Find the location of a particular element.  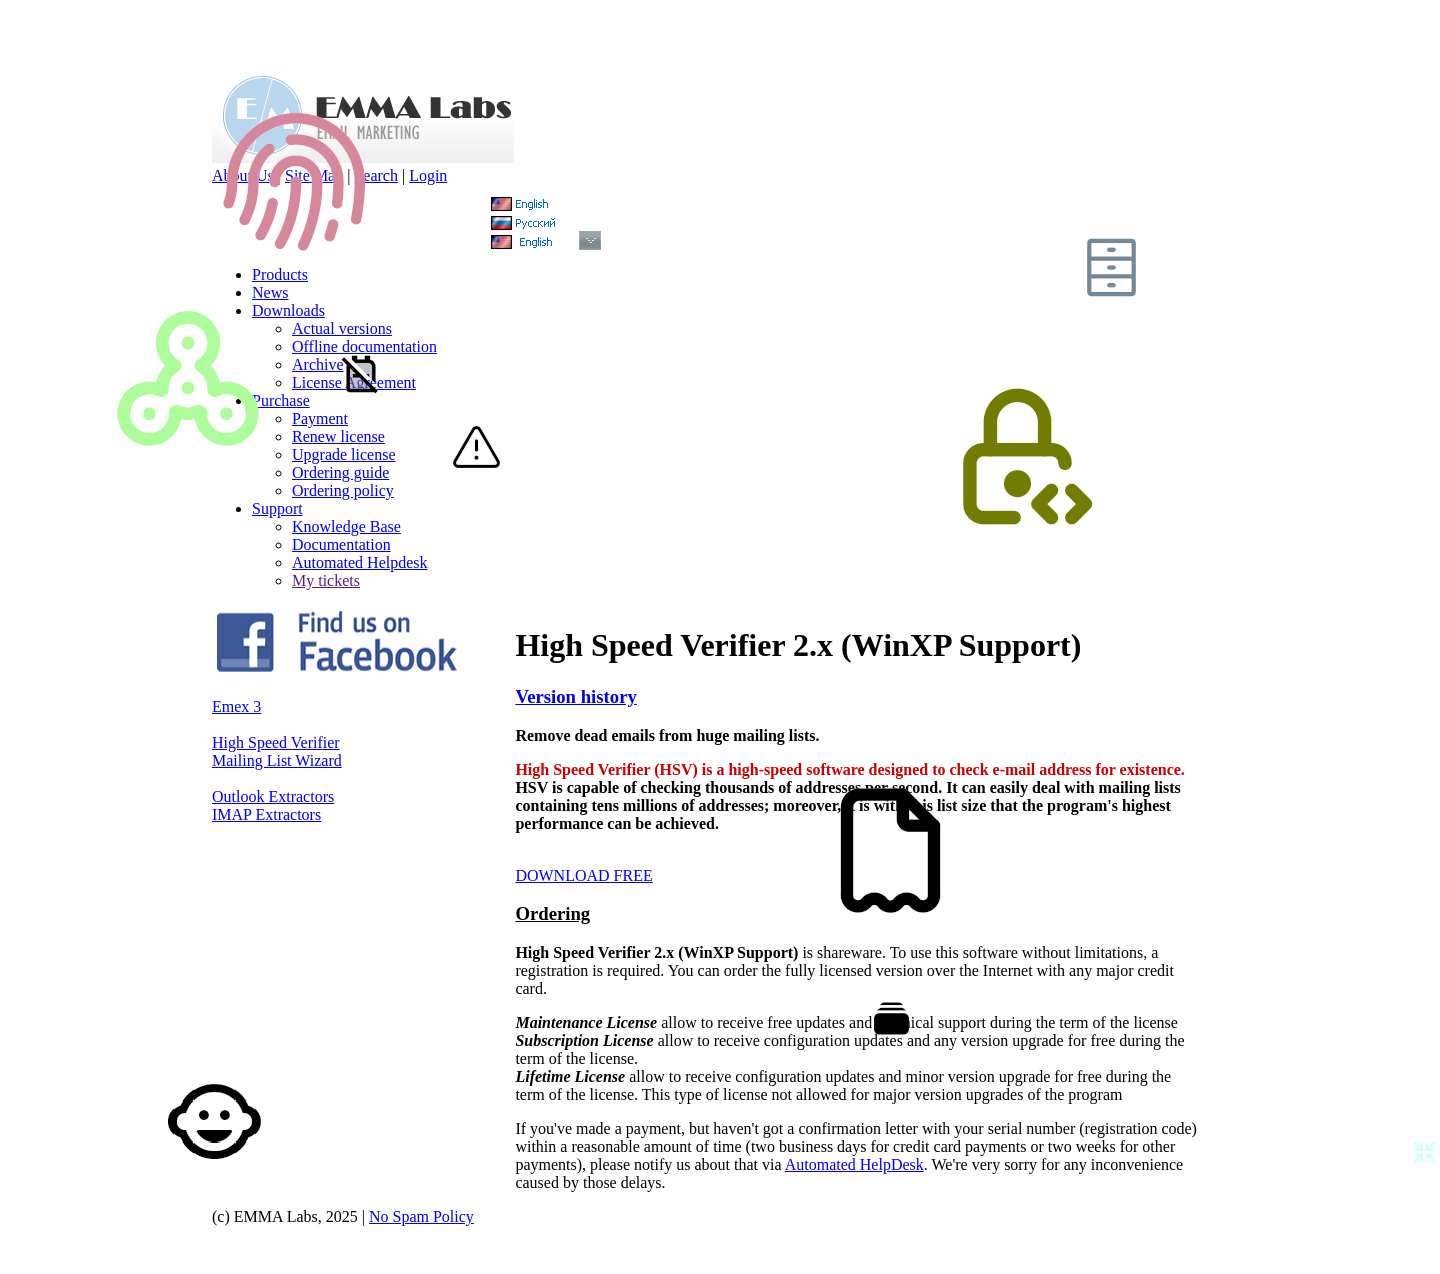

authenticate with biometric fingerprint is located at coordinates (296, 182).